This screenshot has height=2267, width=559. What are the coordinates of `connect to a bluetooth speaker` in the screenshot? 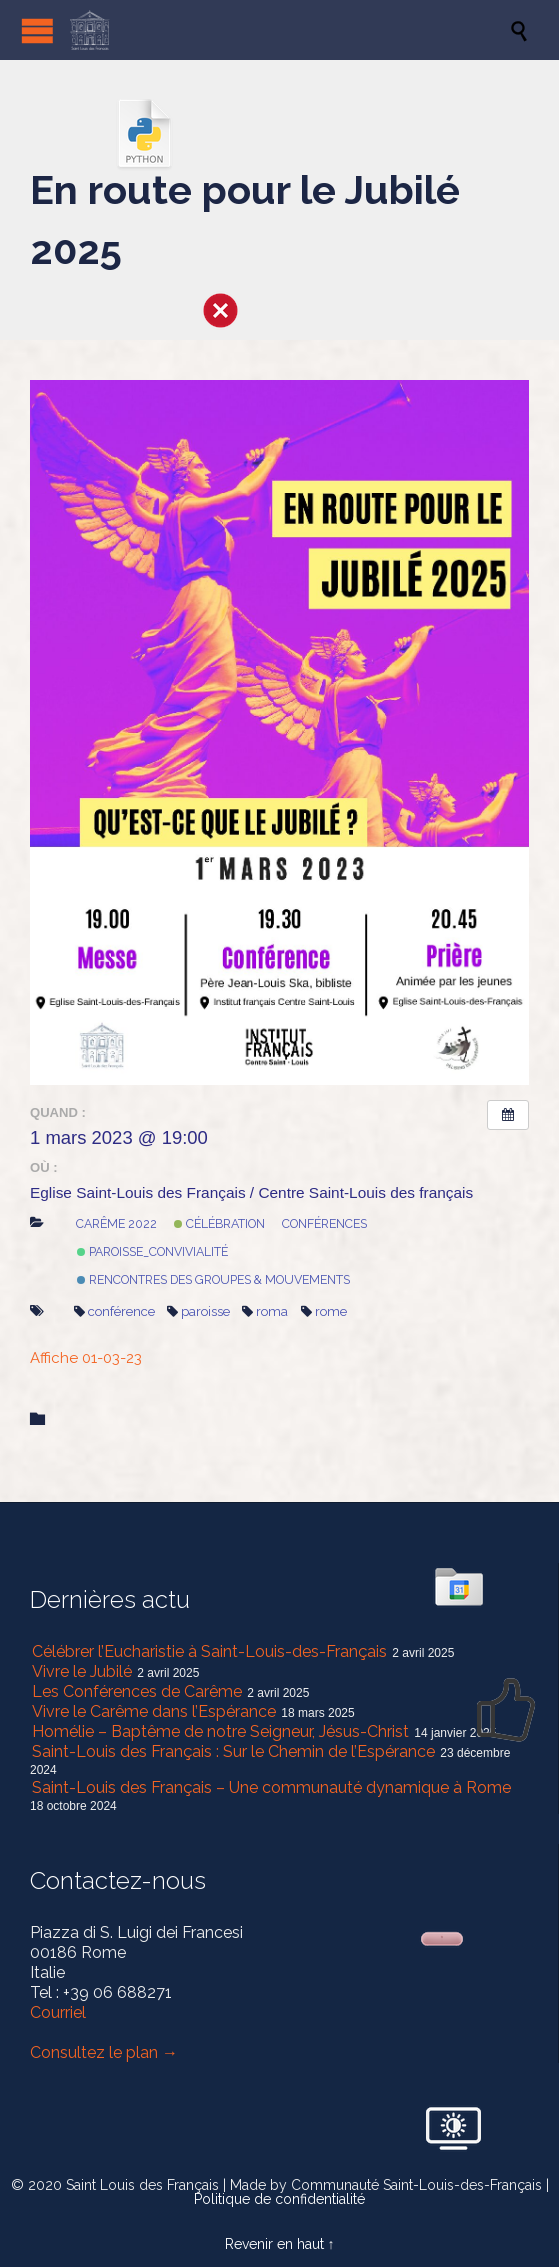 It's located at (442, 1939).